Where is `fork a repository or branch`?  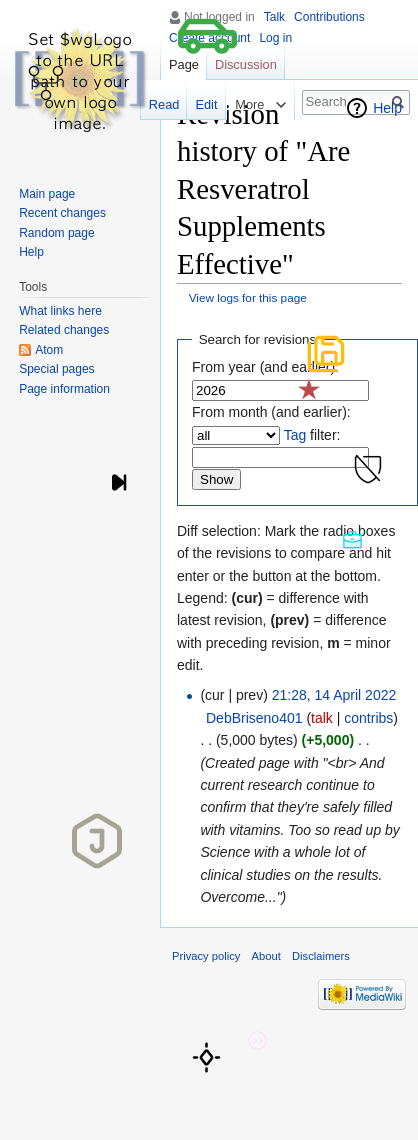 fork a repository or branch is located at coordinates (46, 83).